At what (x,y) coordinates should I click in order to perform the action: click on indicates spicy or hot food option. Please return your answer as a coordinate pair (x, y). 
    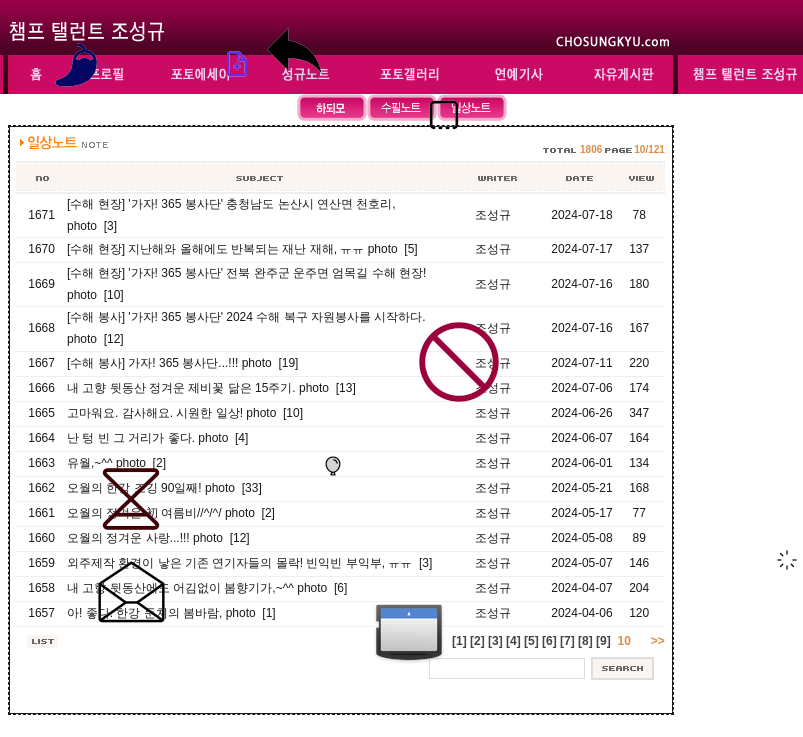
    Looking at the image, I should click on (78, 66).